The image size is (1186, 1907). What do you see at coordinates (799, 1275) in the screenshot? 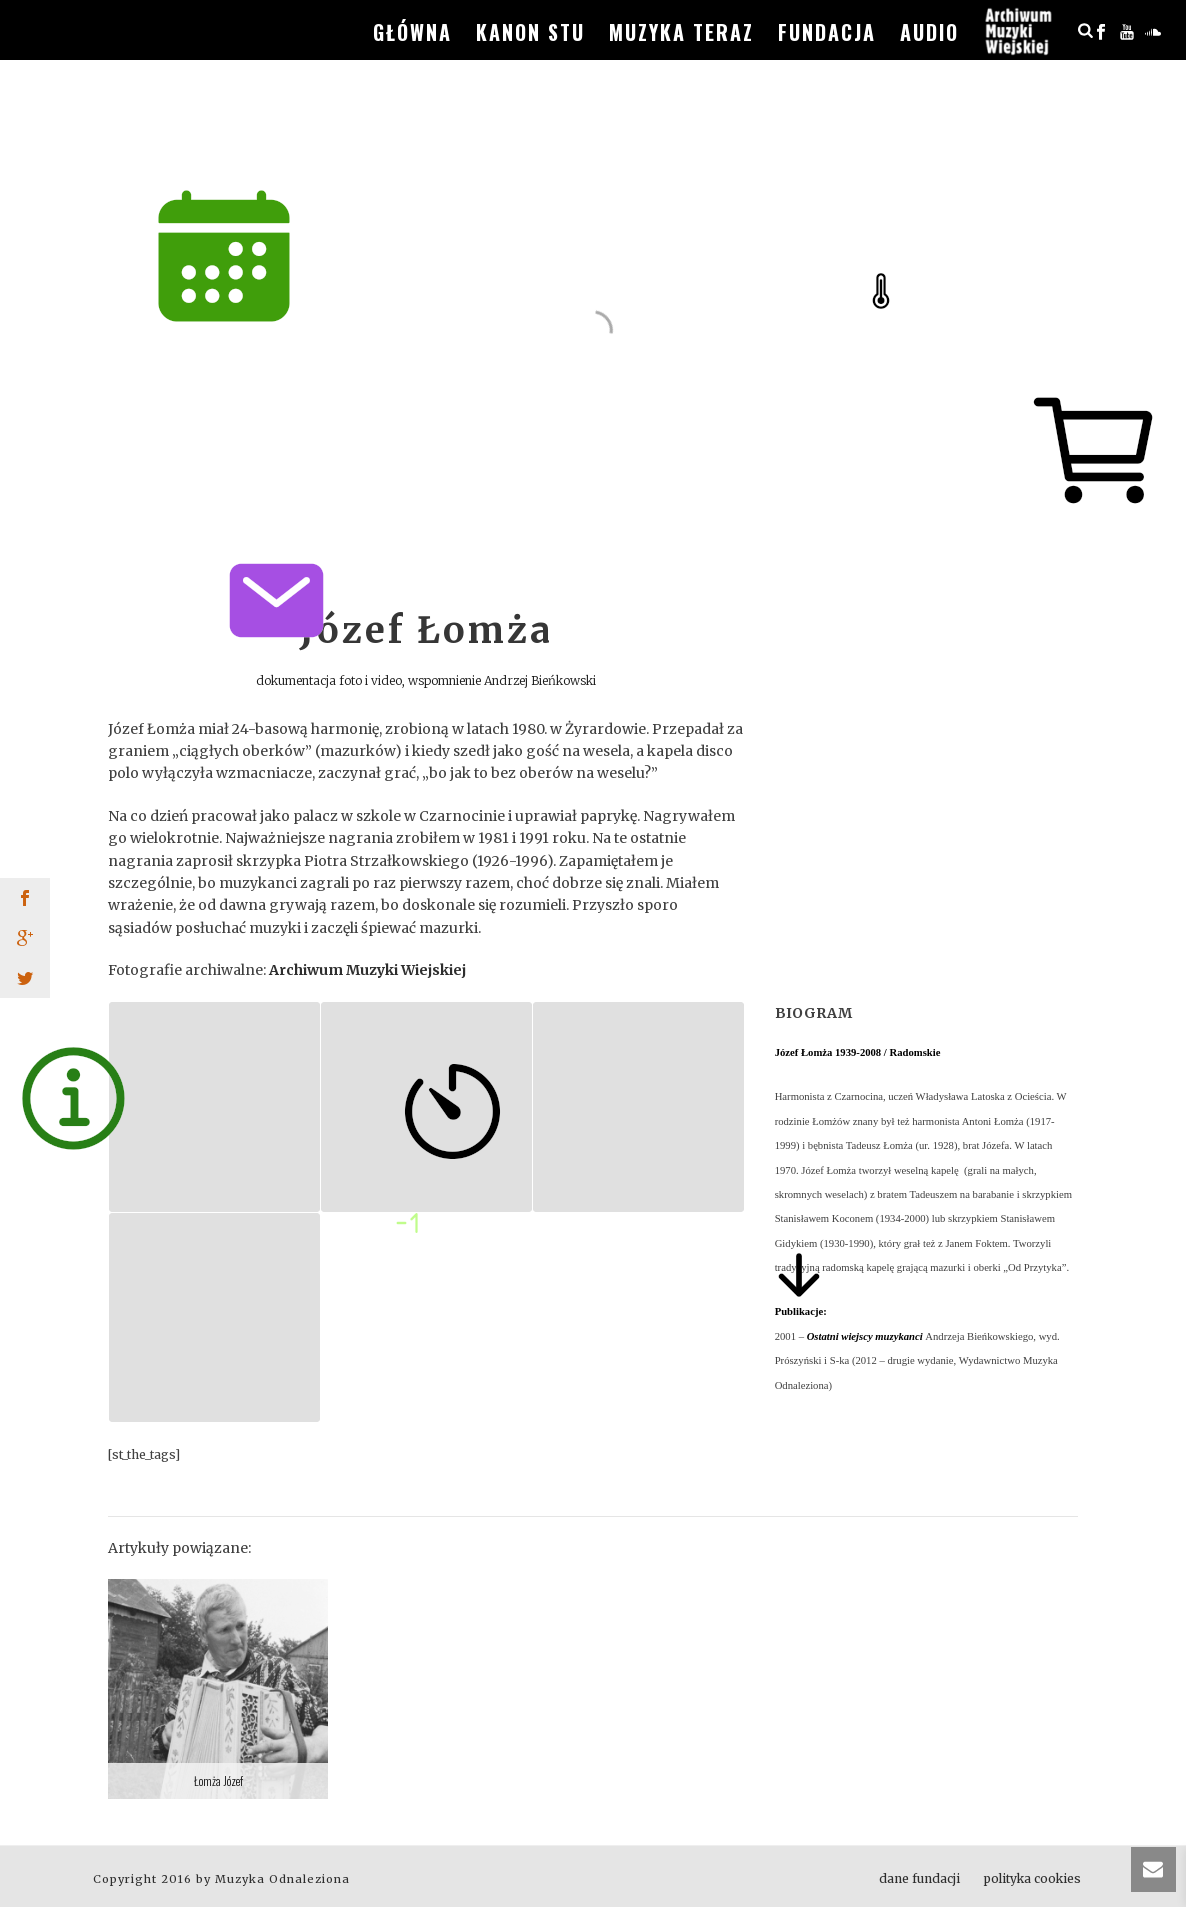
I see `scroll down or view more content` at bounding box center [799, 1275].